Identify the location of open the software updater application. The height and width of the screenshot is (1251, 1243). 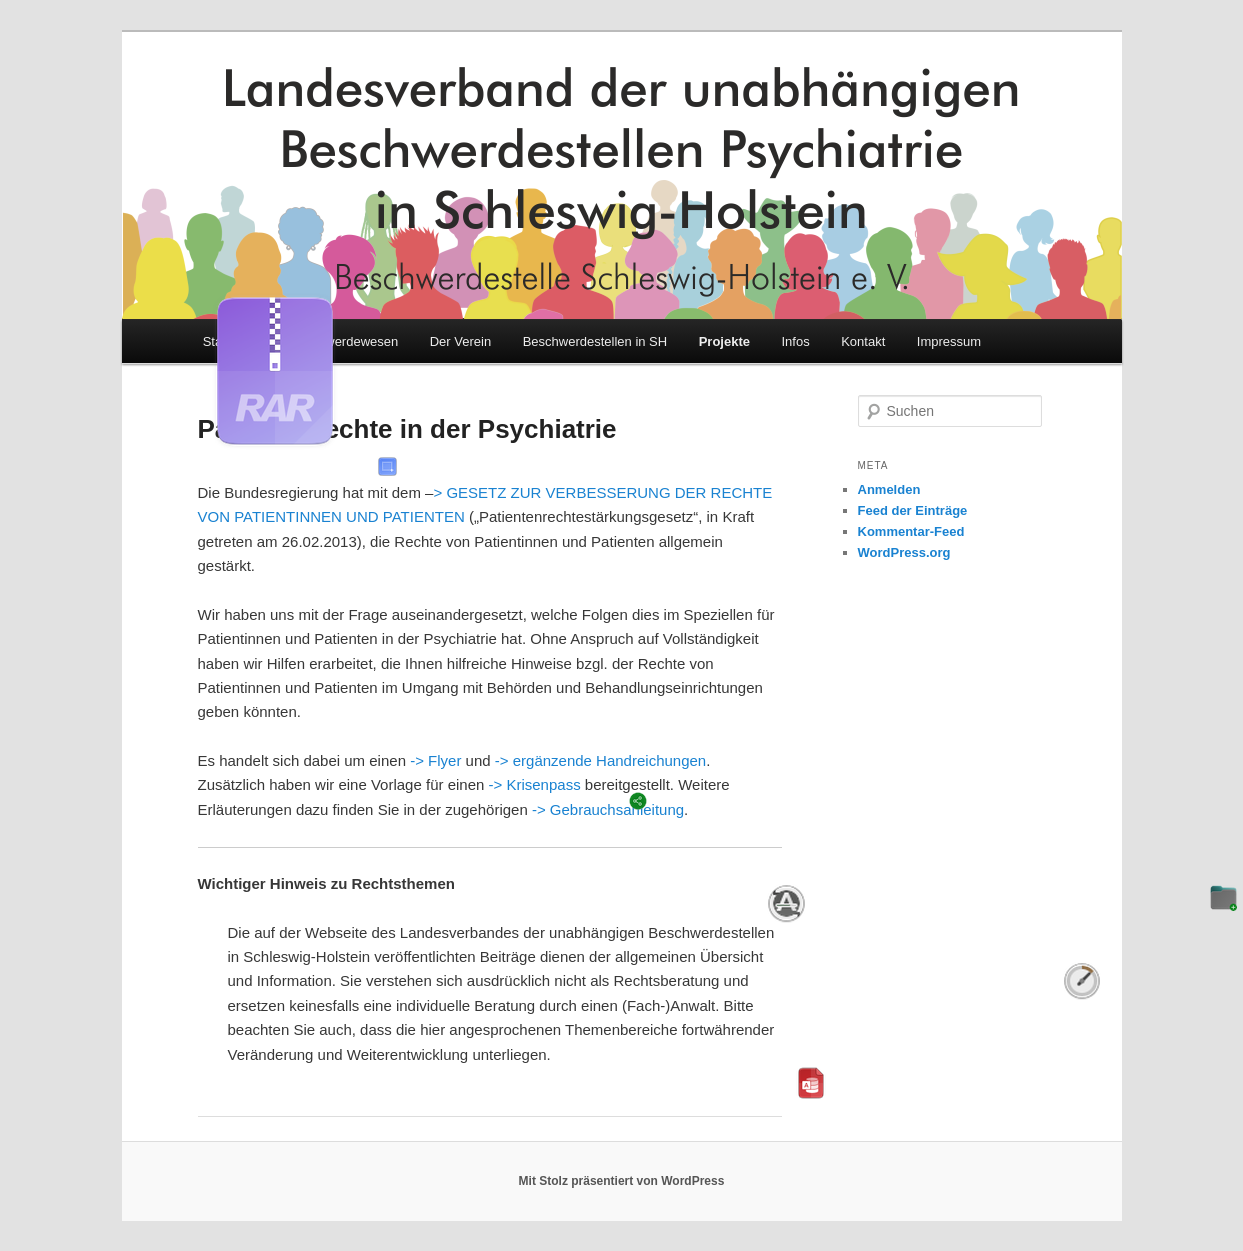
(786, 903).